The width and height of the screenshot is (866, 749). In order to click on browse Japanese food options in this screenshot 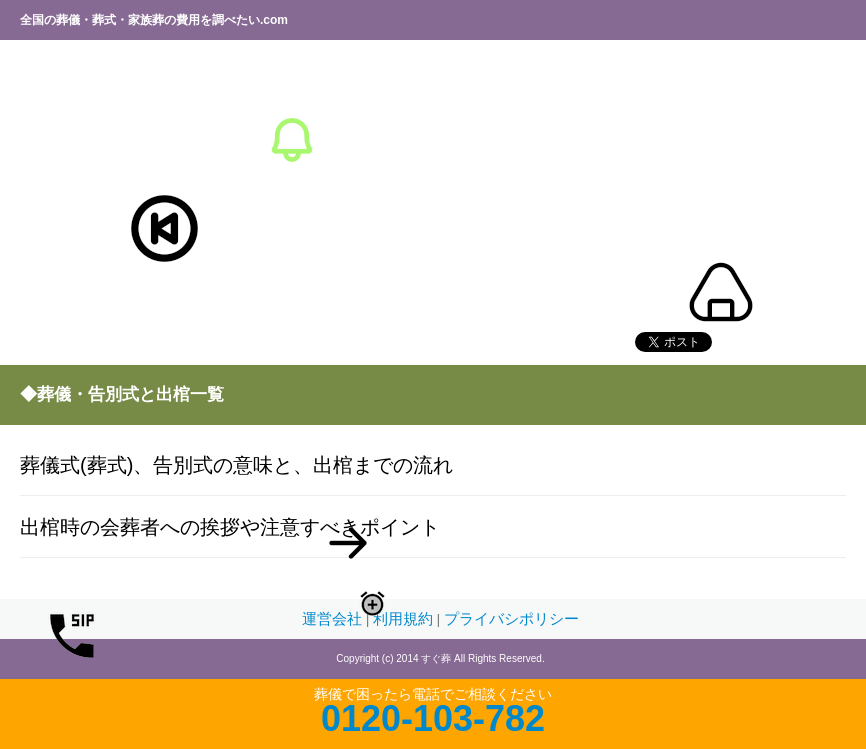, I will do `click(721, 292)`.